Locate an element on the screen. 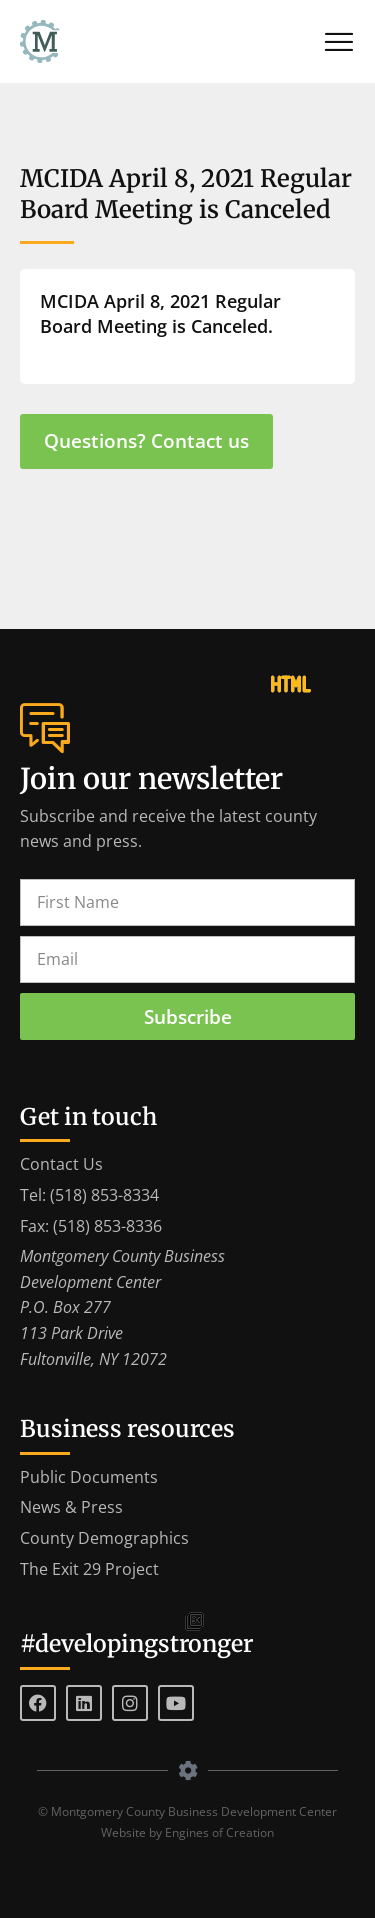  indicates HTML file type or format is located at coordinates (291, 684).